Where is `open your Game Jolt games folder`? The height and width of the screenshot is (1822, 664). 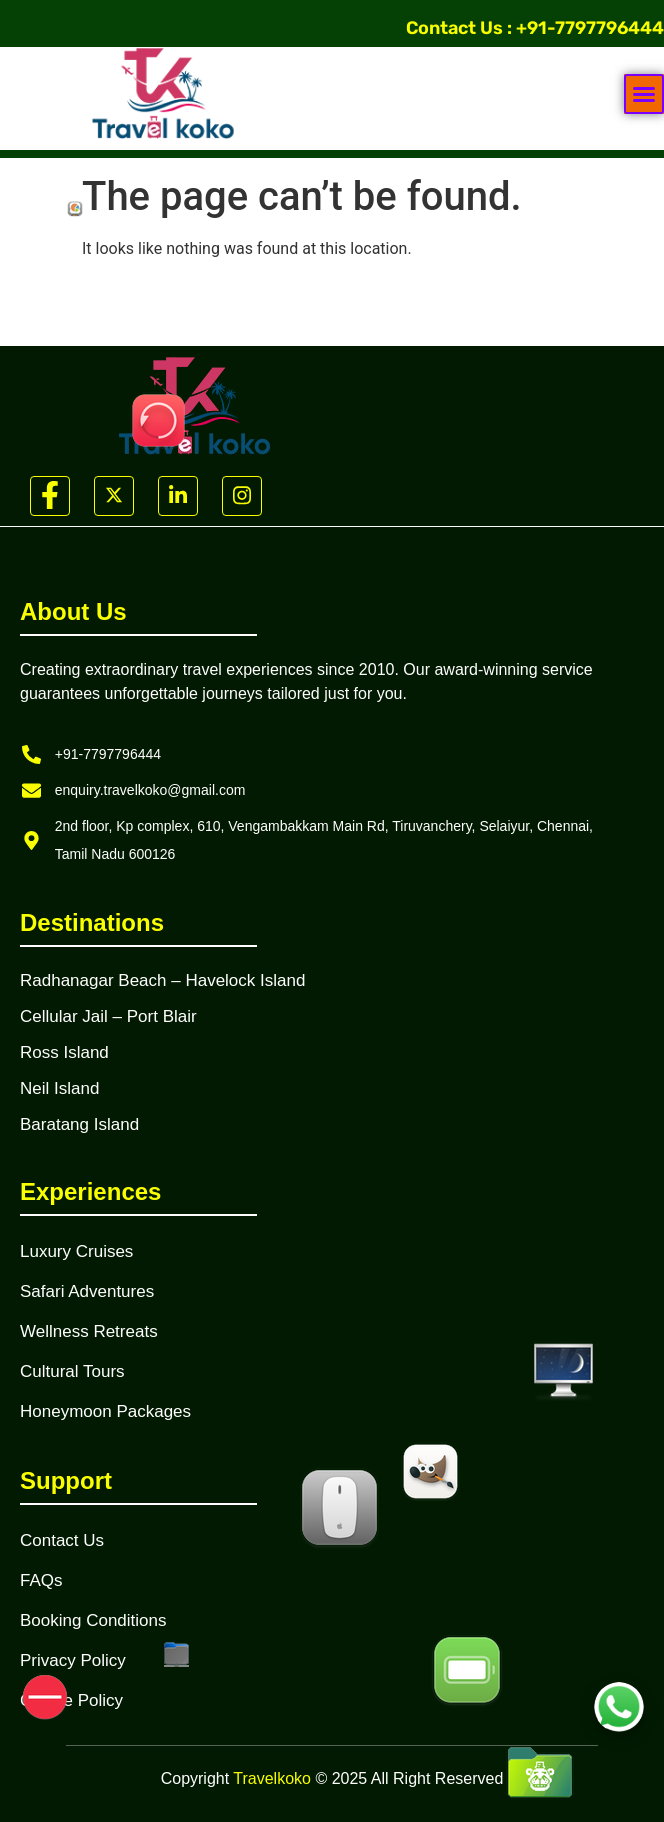 open your Game Jolt games folder is located at coordinates (540, 1774).